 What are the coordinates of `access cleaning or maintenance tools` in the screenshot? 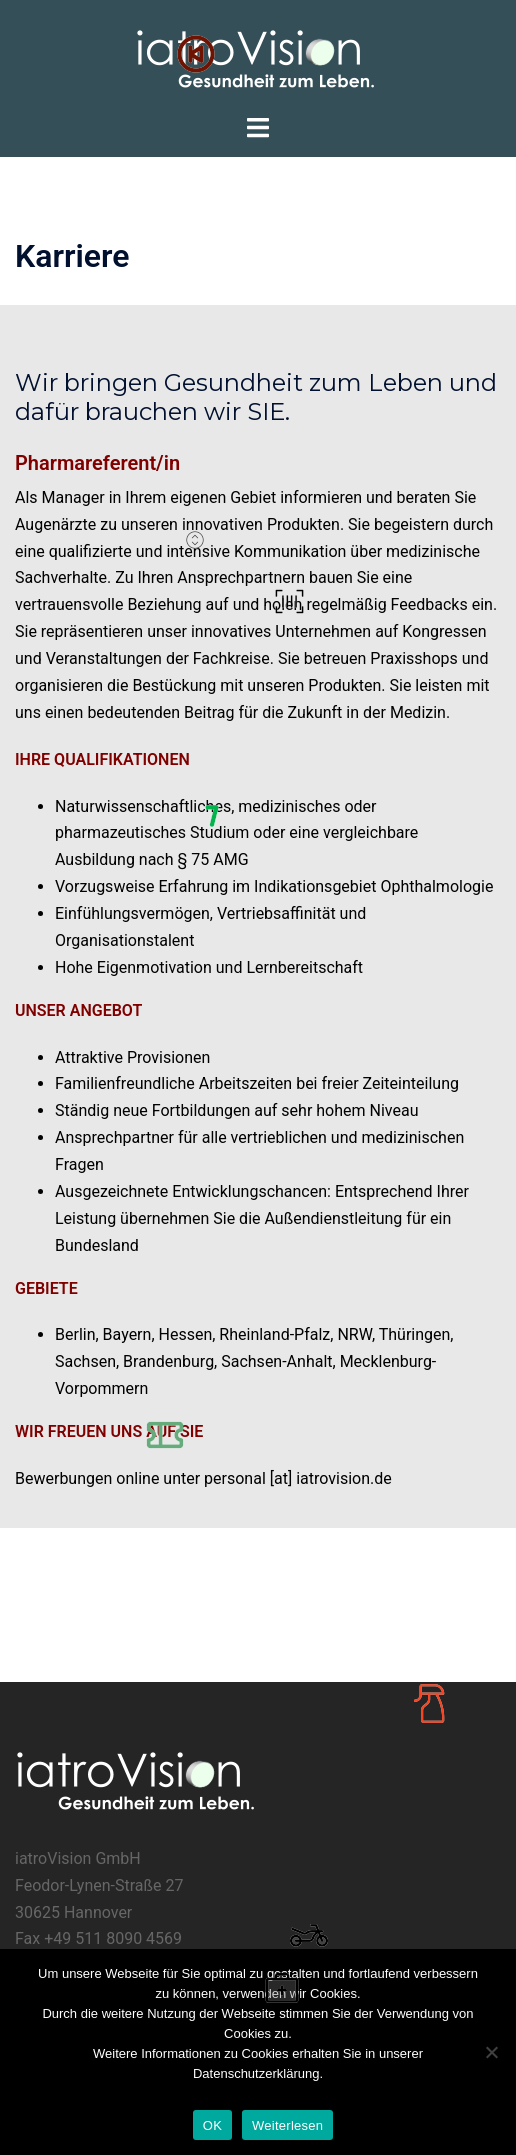 It's located at (430, 1703).